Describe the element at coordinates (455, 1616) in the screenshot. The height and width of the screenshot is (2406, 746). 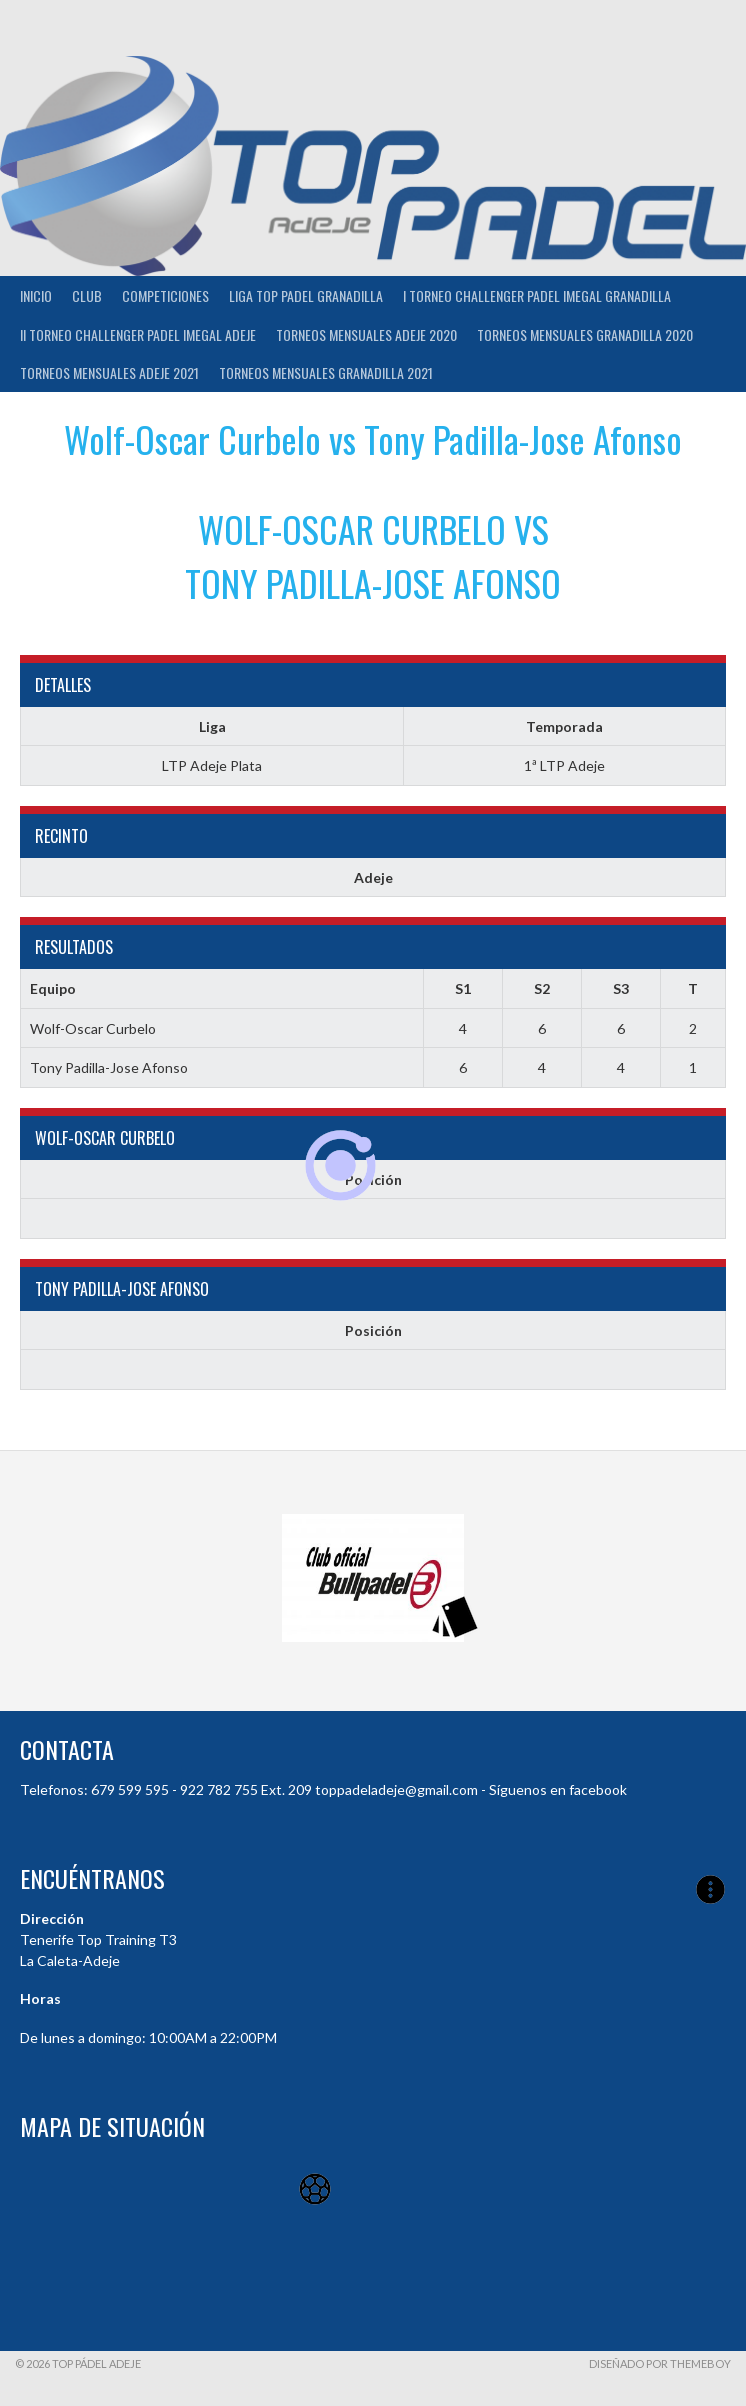
I see `apply a style or theme to content` at that location.